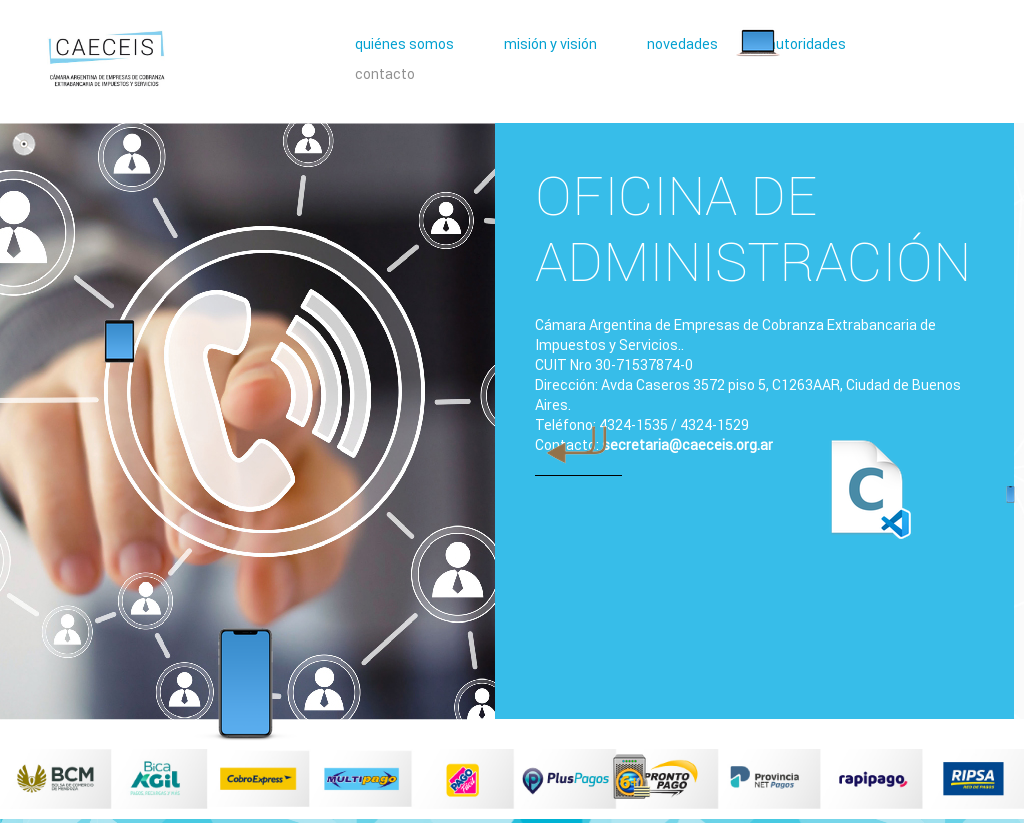 The image size is (1024, 823). Describe the element at coordinates (119, 341) in the screenshot. I see `manage connected iPad device` at that location.